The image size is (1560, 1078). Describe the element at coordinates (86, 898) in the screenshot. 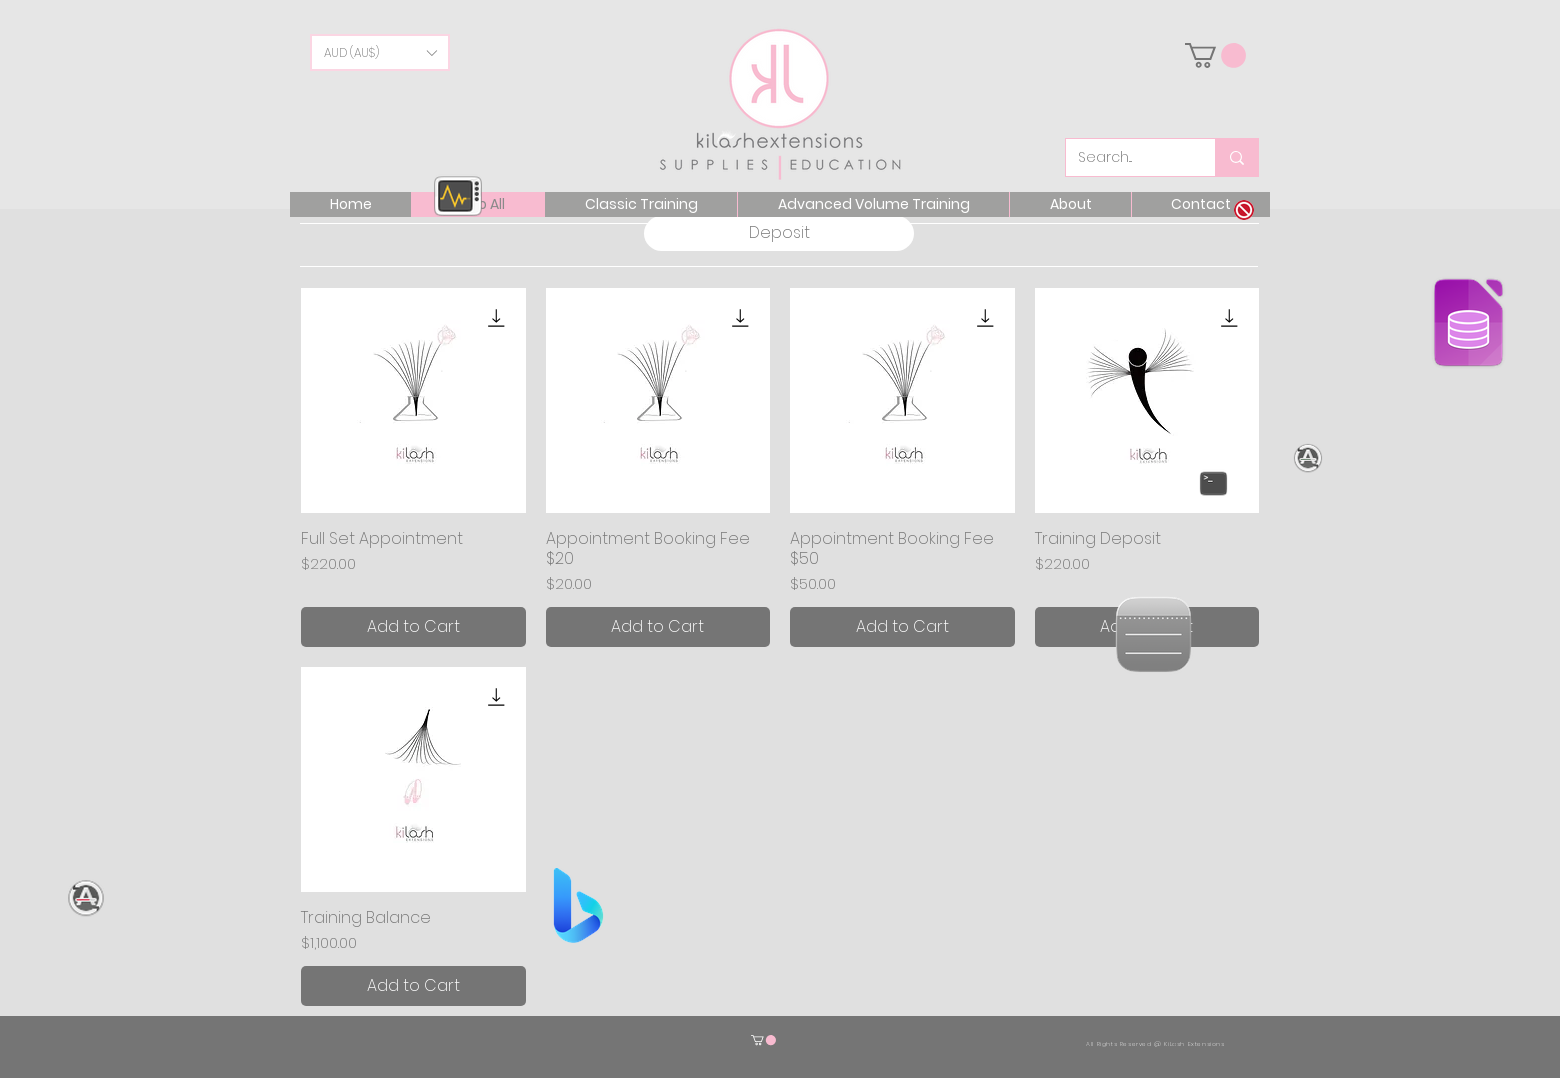

I see `open the software update manager` at that location.